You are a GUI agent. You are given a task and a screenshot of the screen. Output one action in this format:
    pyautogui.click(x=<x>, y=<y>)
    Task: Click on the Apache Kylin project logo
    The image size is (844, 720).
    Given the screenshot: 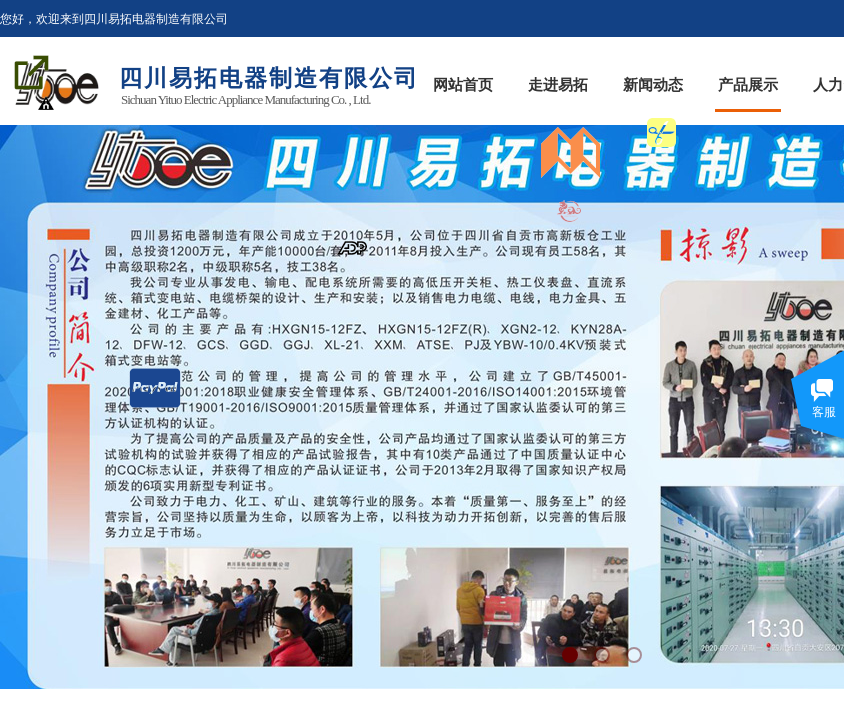 What is the action you would take?
    pyautogui.click(x=569, y=211)
    